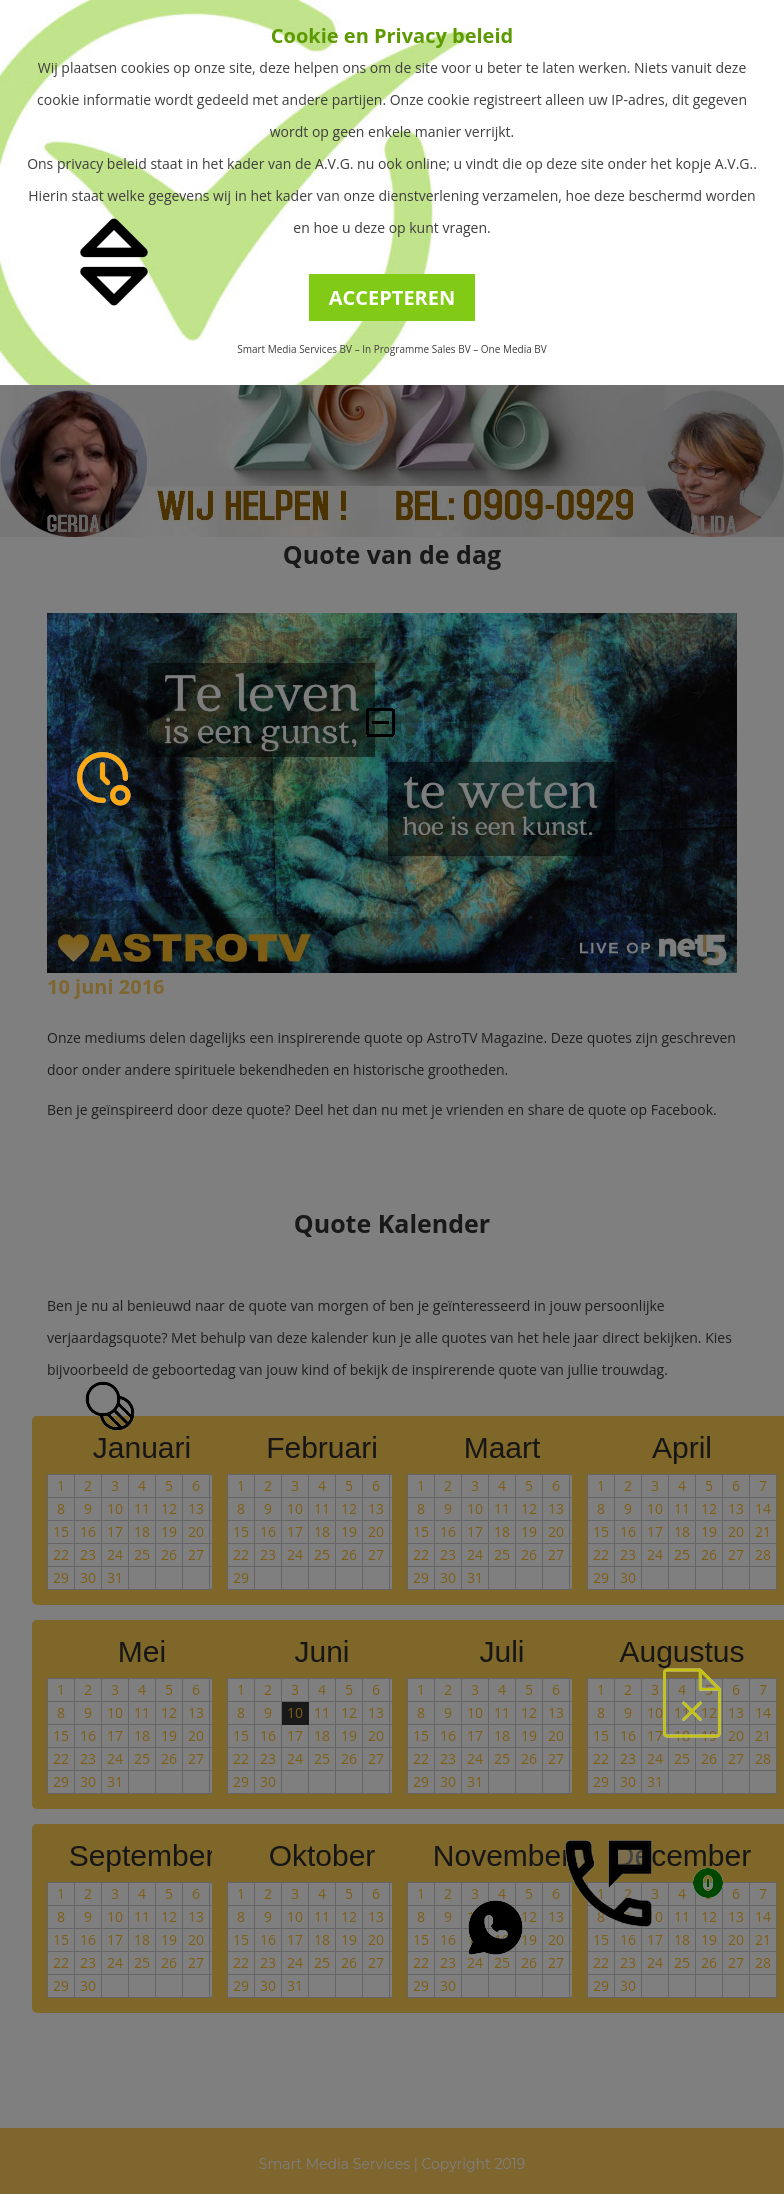  Describe the element at coordinates (102, 777) in the screenshot. I see `start recording time or duration` at that location.